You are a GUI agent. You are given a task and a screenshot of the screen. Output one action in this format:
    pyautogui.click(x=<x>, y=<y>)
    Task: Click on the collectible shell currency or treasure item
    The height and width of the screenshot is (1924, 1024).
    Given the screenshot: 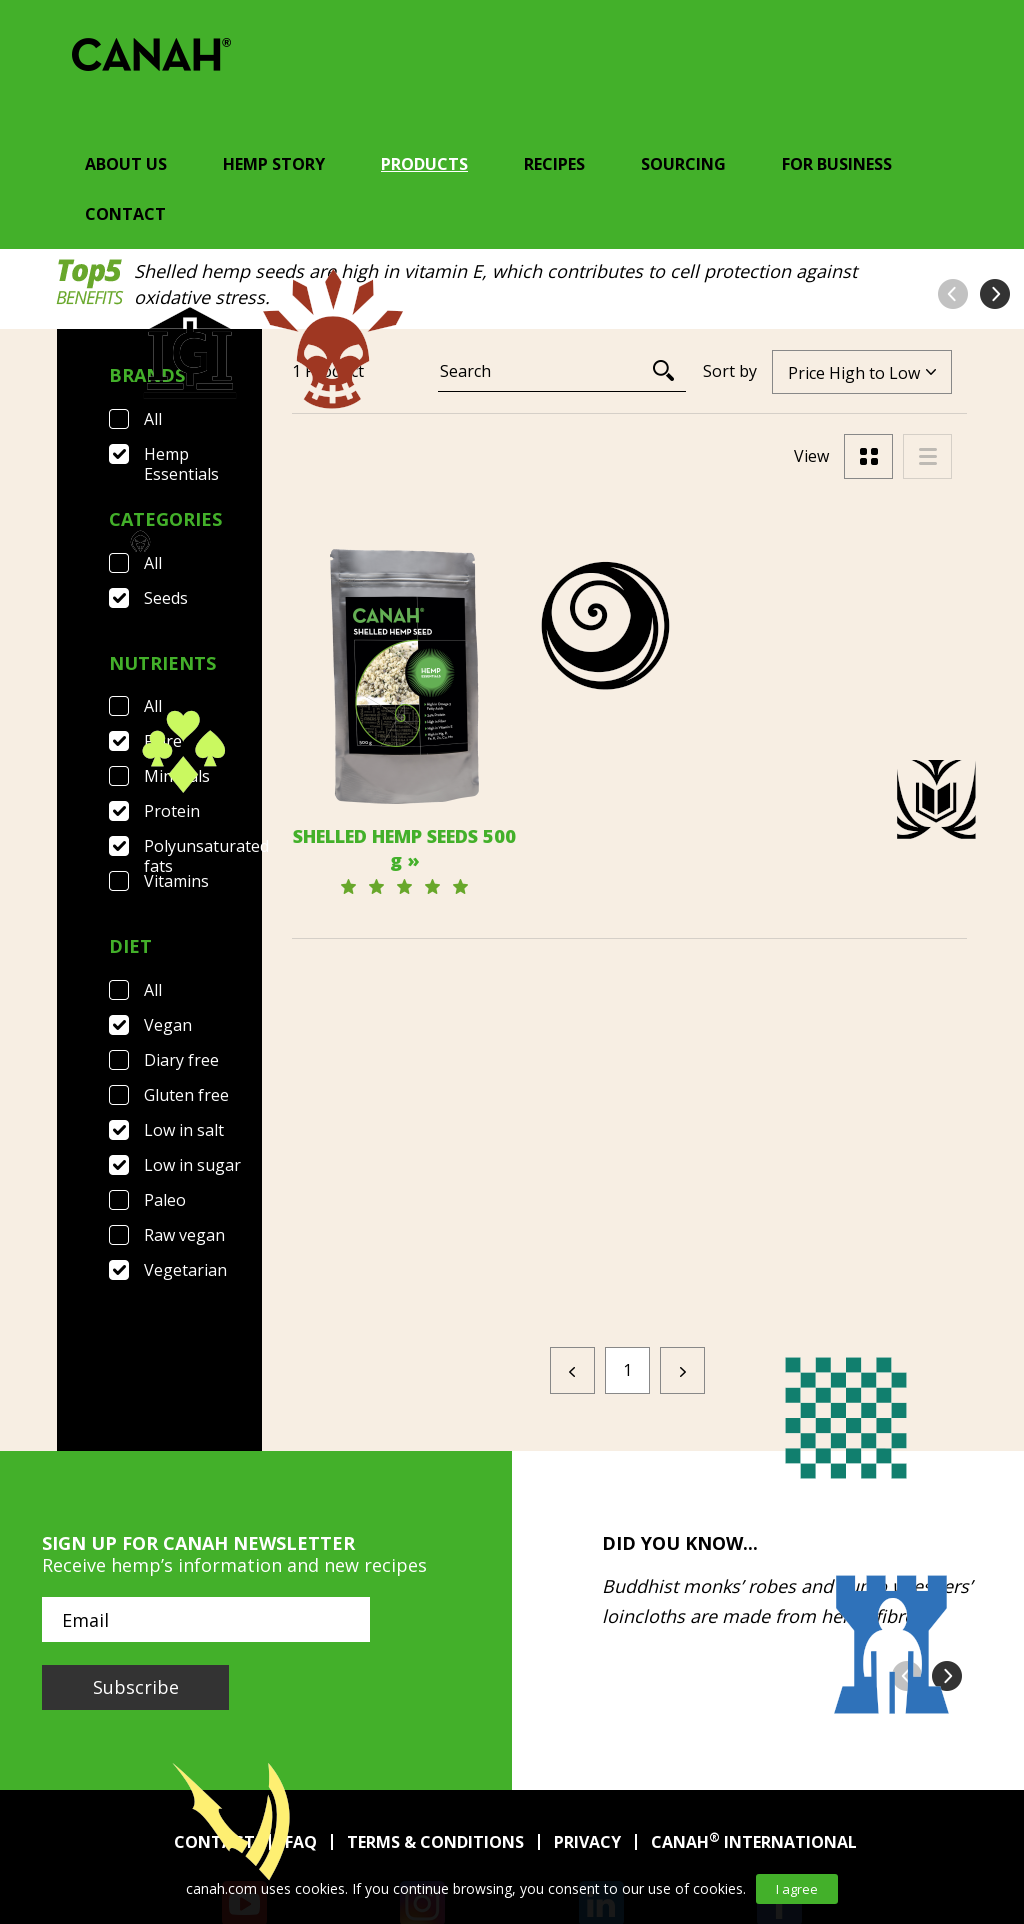 What is the action you would take?
    pyautogui.click(x=605, y=625)
    